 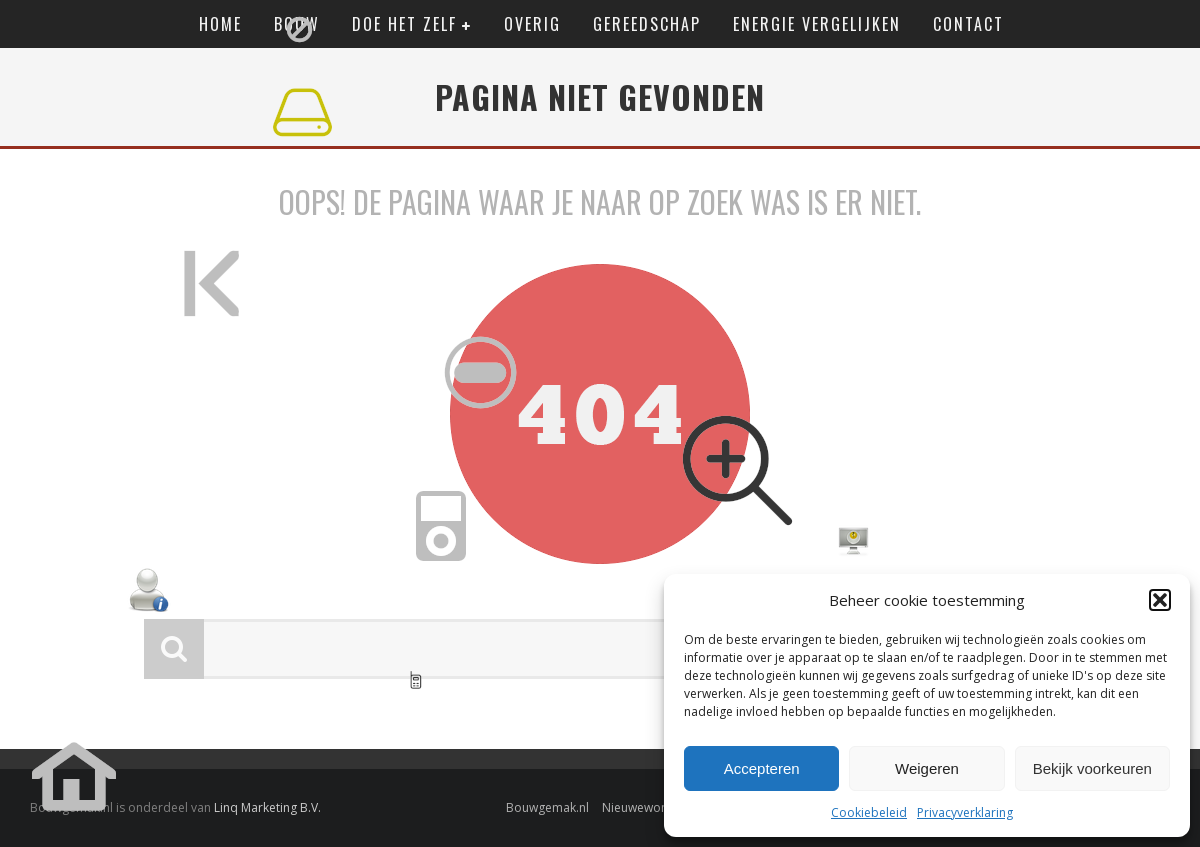 What do you see at coordinates (416, 680) in the screenshot?
I see `call using a landline or desk phone` at bounding box center [416, 680].